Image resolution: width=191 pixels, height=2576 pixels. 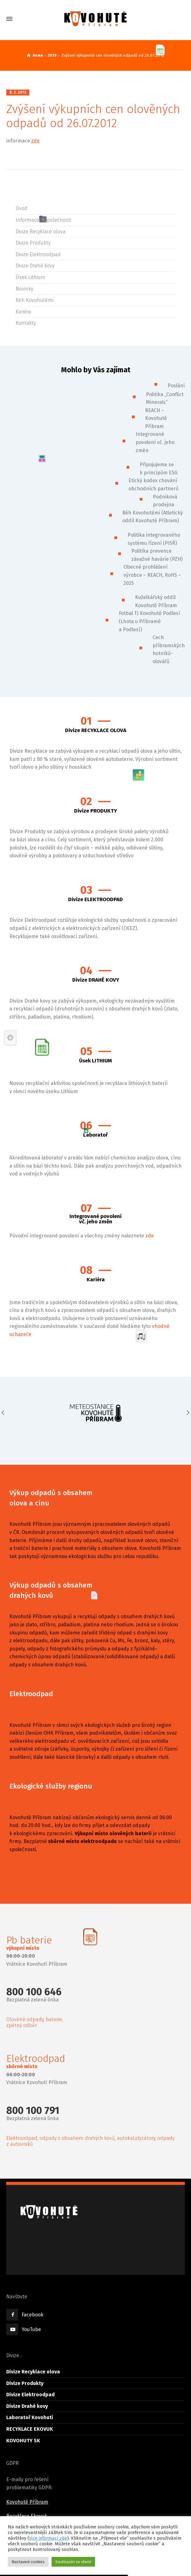 What do you see at coordinates (160, 50) in the screenshot?
I see `spreadsheet file created in openoffice calc` at bounding box center [160, 50].